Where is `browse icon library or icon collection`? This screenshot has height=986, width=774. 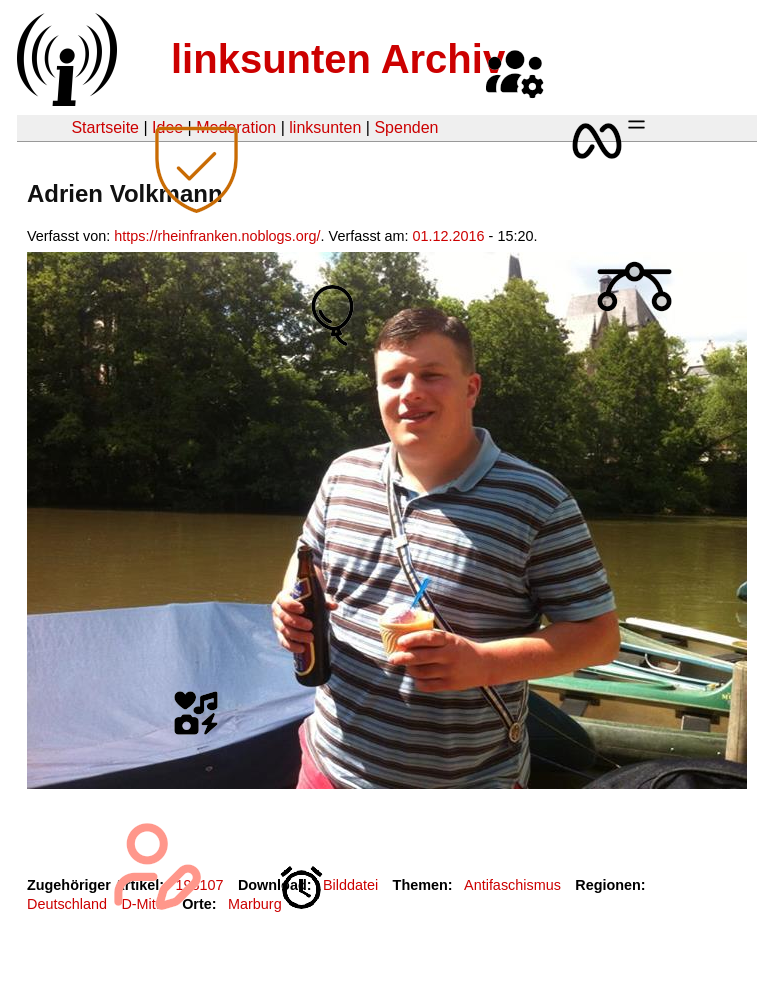 browse icon library or icon collection is located at coordinates (196, 713).